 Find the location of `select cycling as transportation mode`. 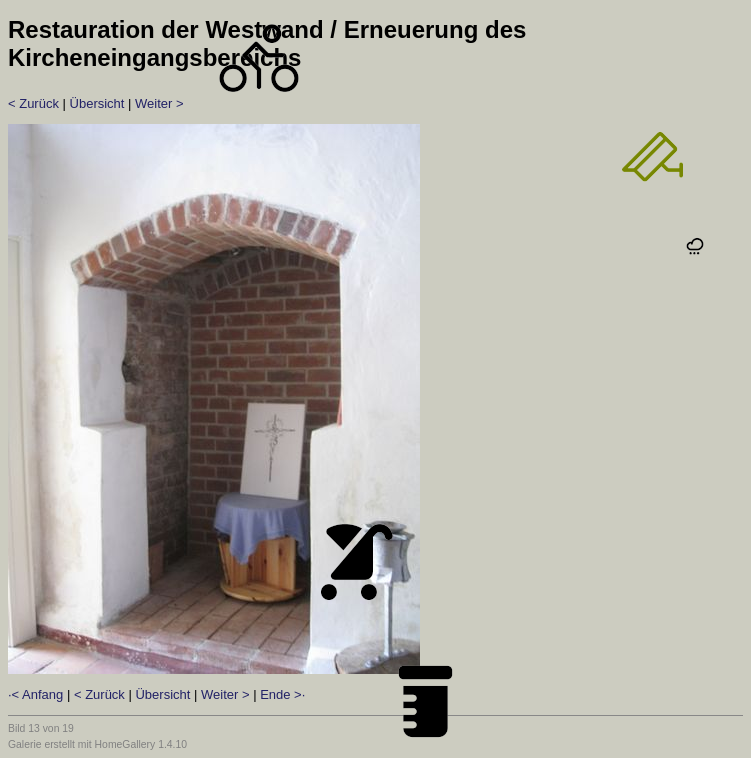

select cycling as transportation mode is located at coordinates (259, 61).